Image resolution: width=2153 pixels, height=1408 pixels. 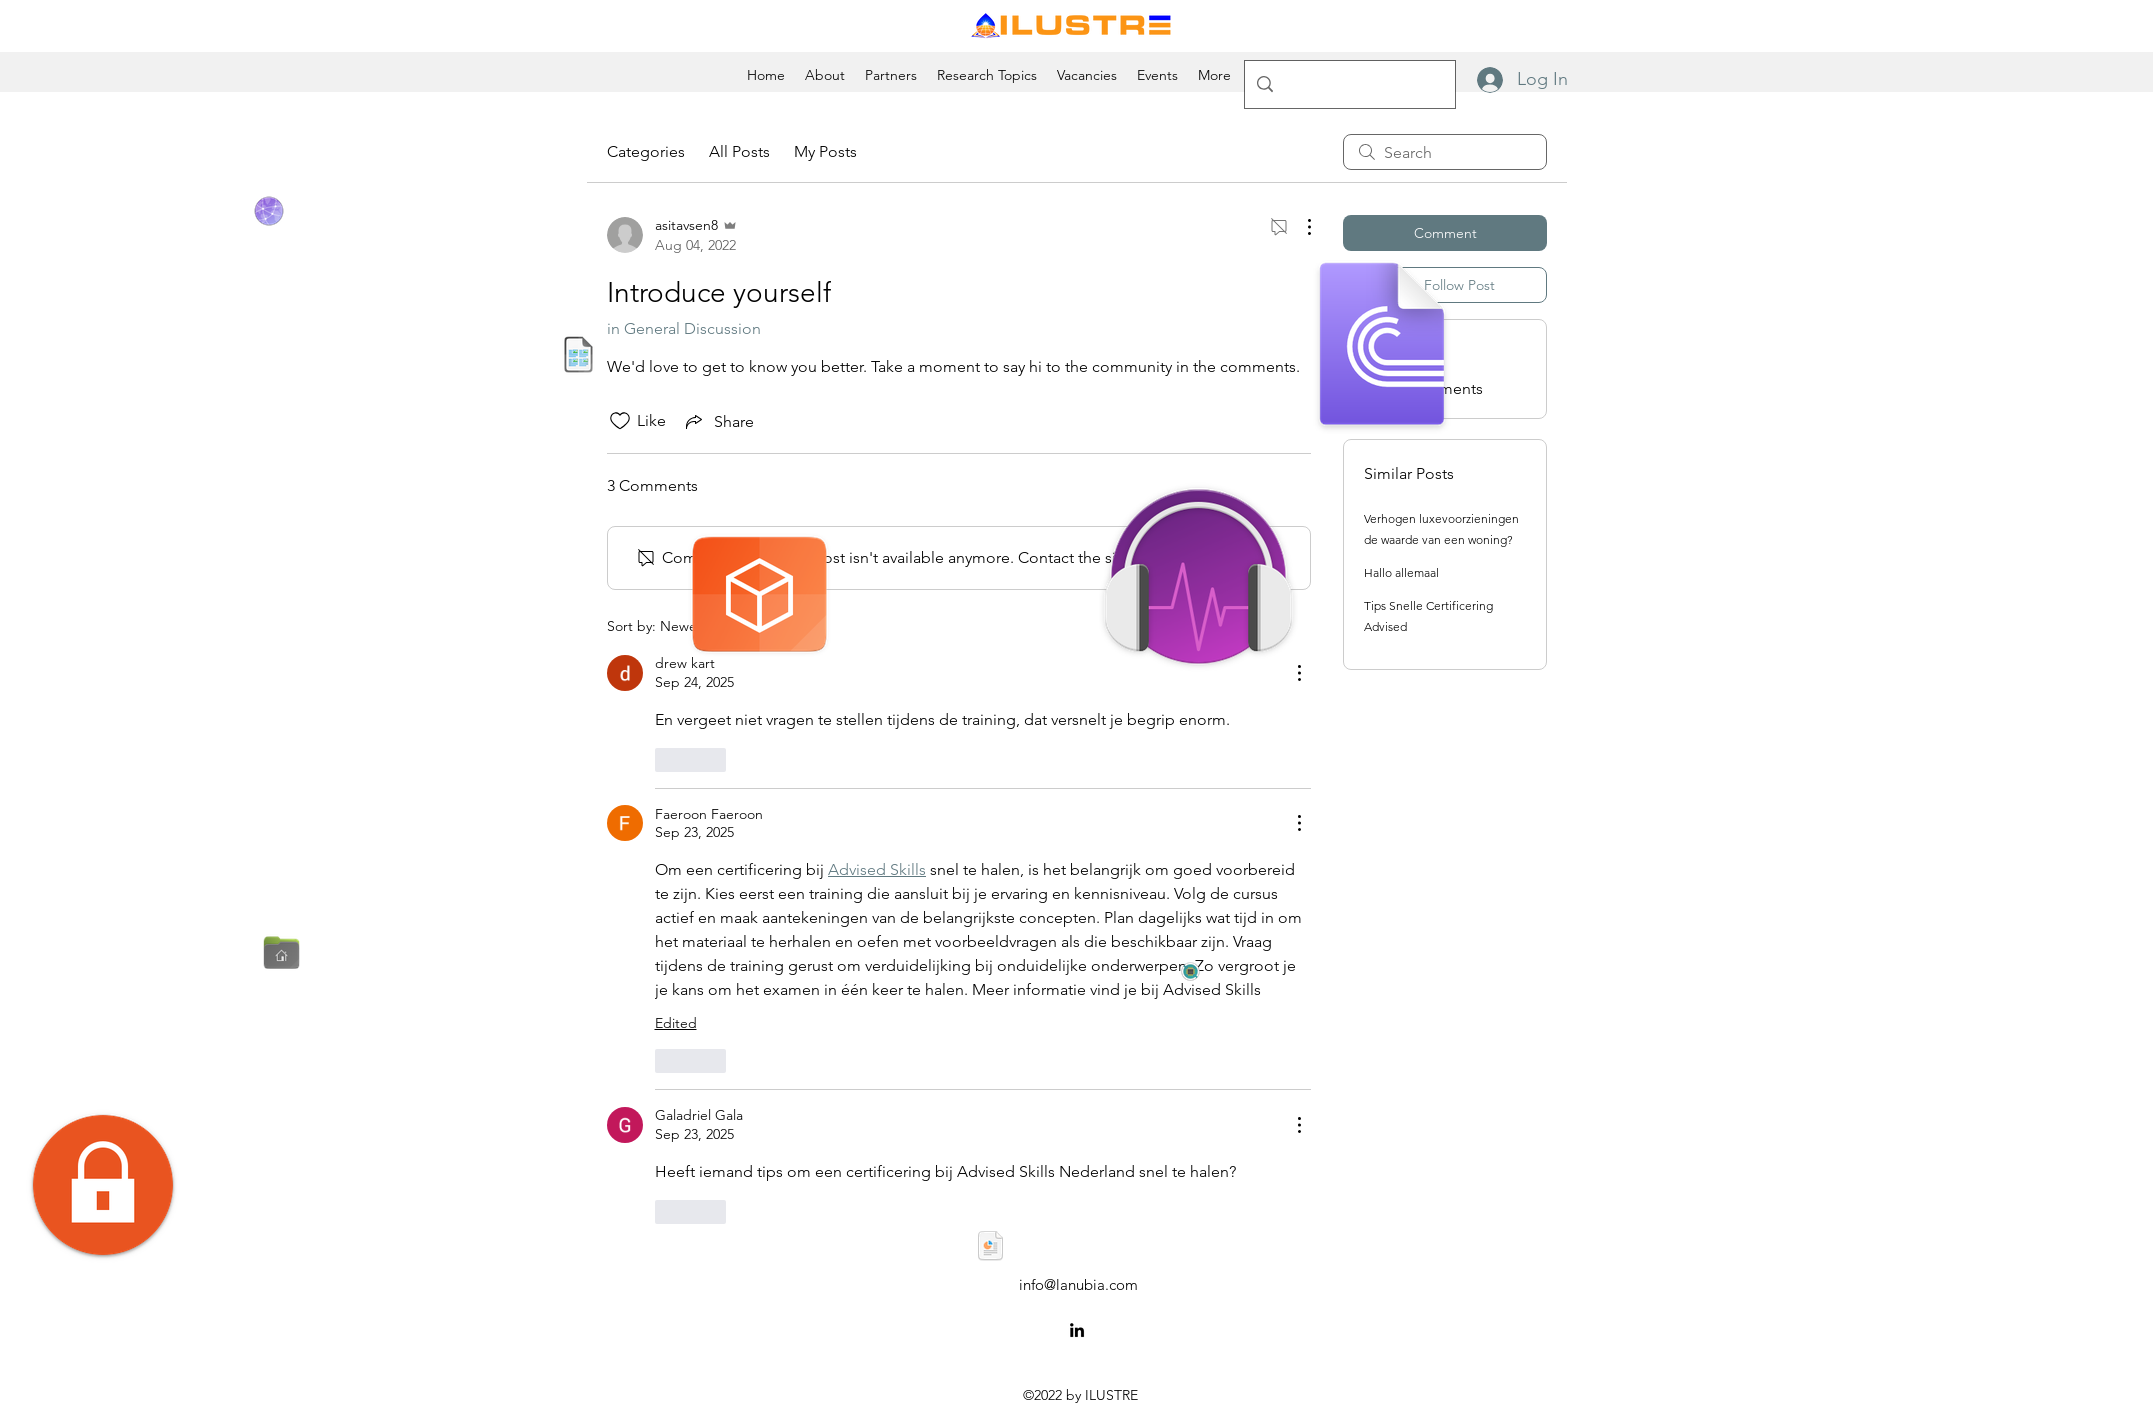 What do you see at coordinates (103, 1185) in the screenshot?
I see `indicates a file or folder is read-only` at bounding box center [103, 1185].